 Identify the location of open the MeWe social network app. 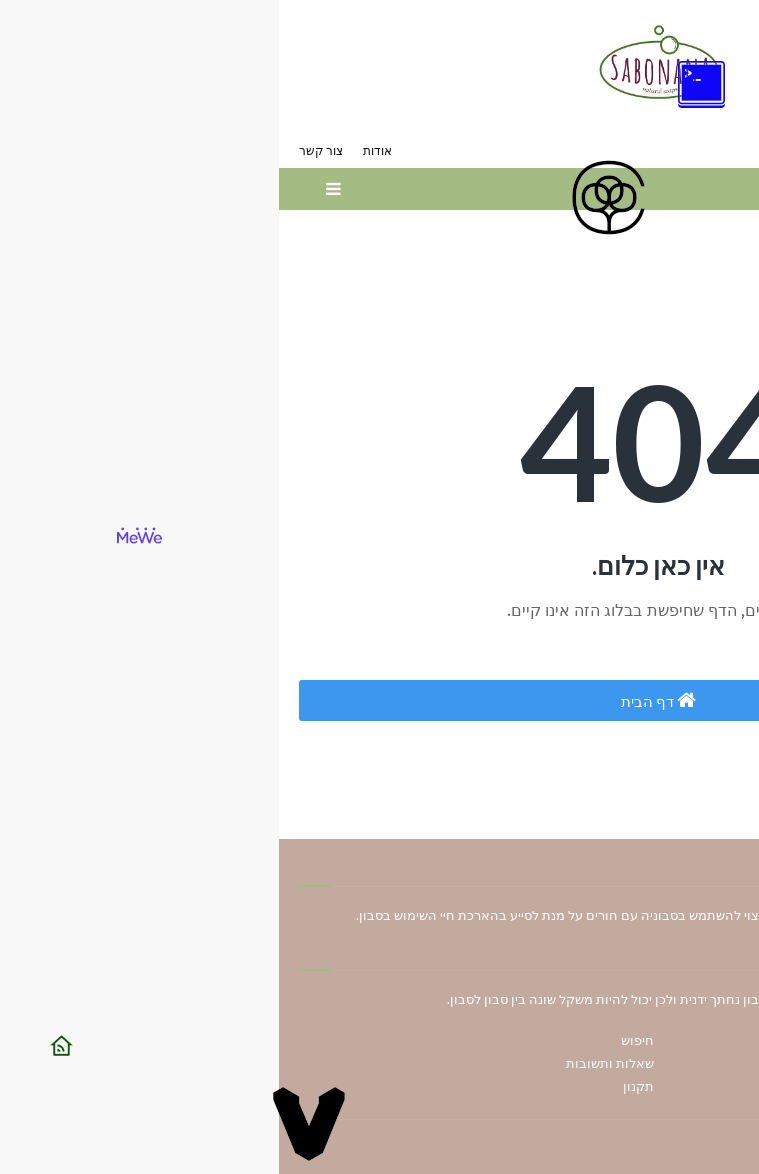
(139, 535).